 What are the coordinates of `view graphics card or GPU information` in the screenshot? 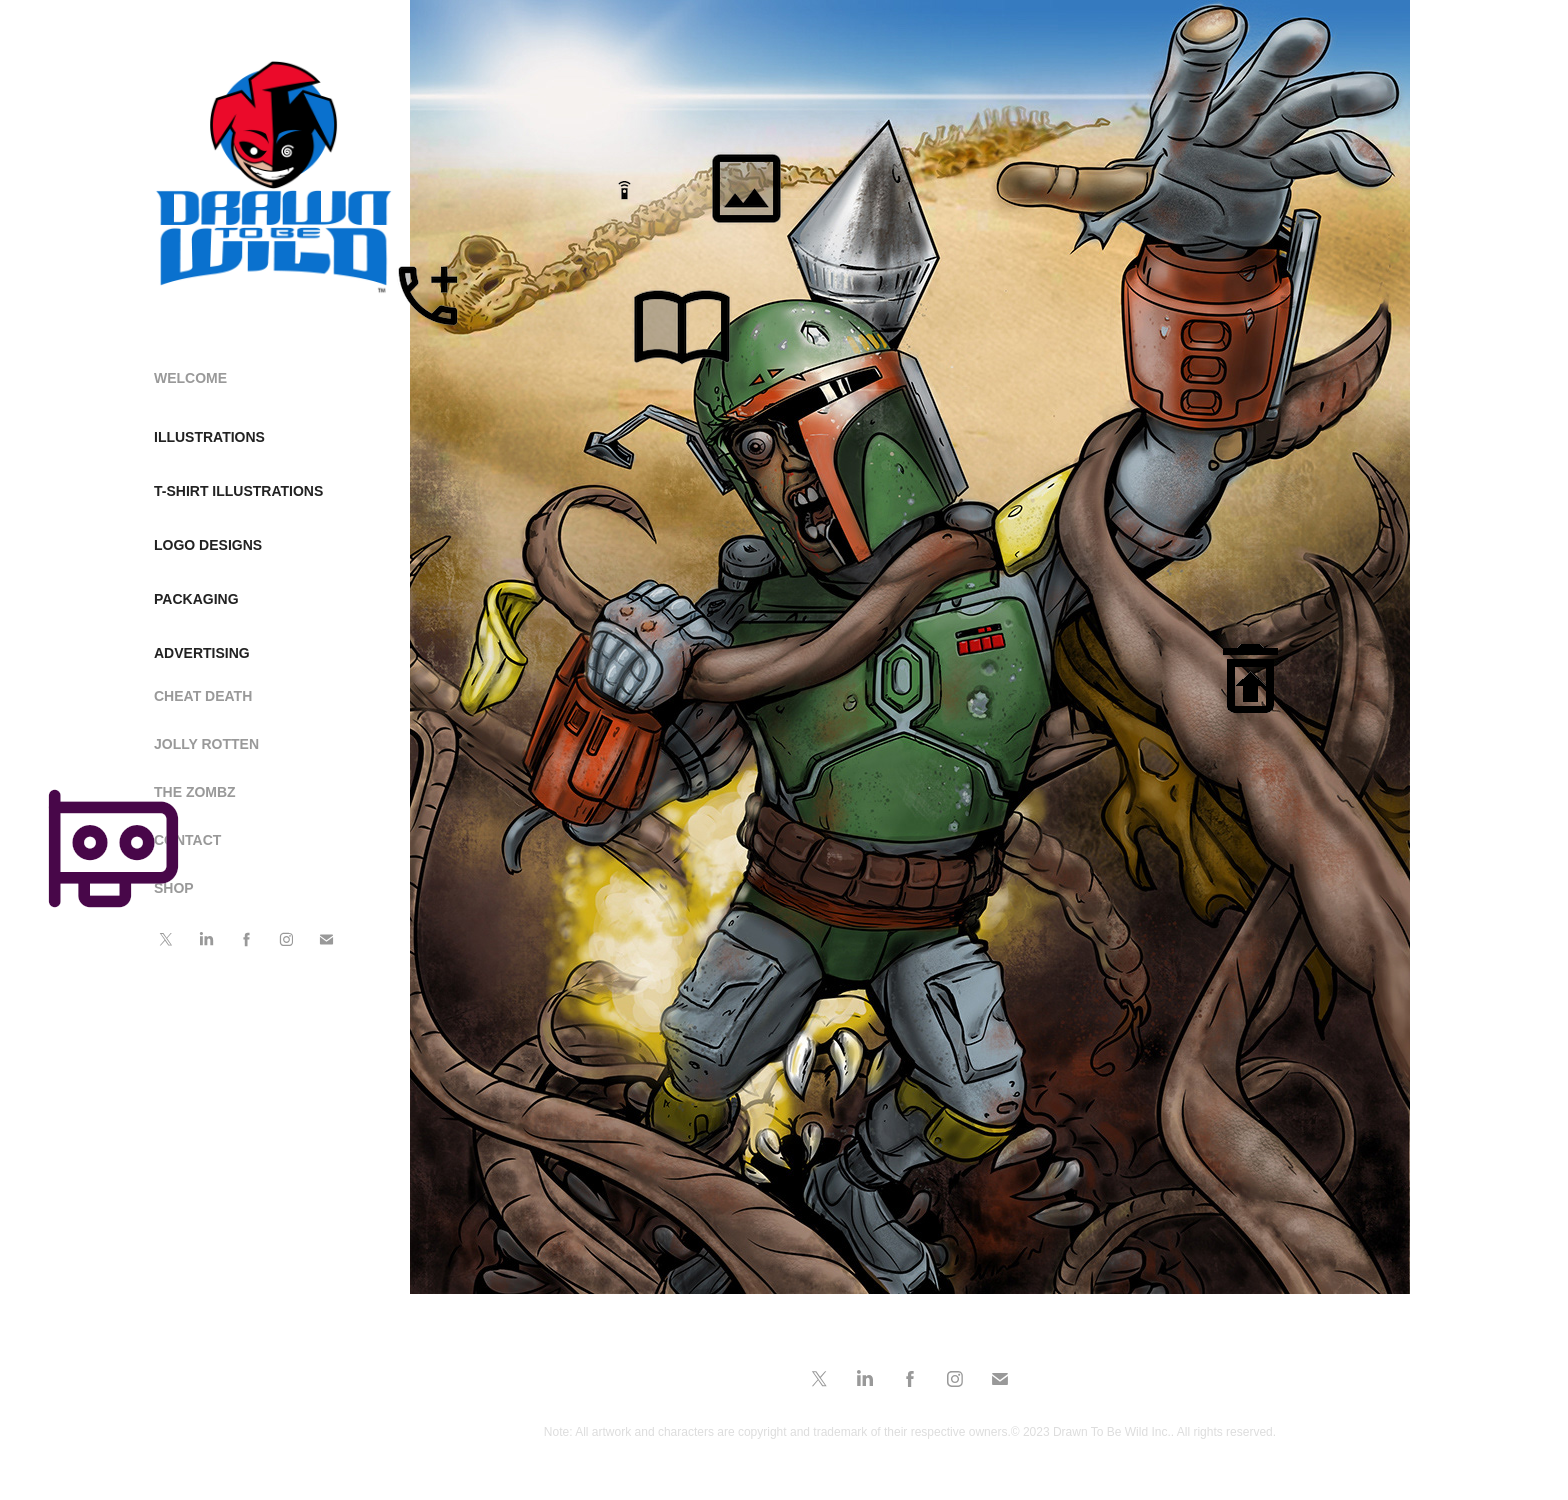 It's located at (113, 848).